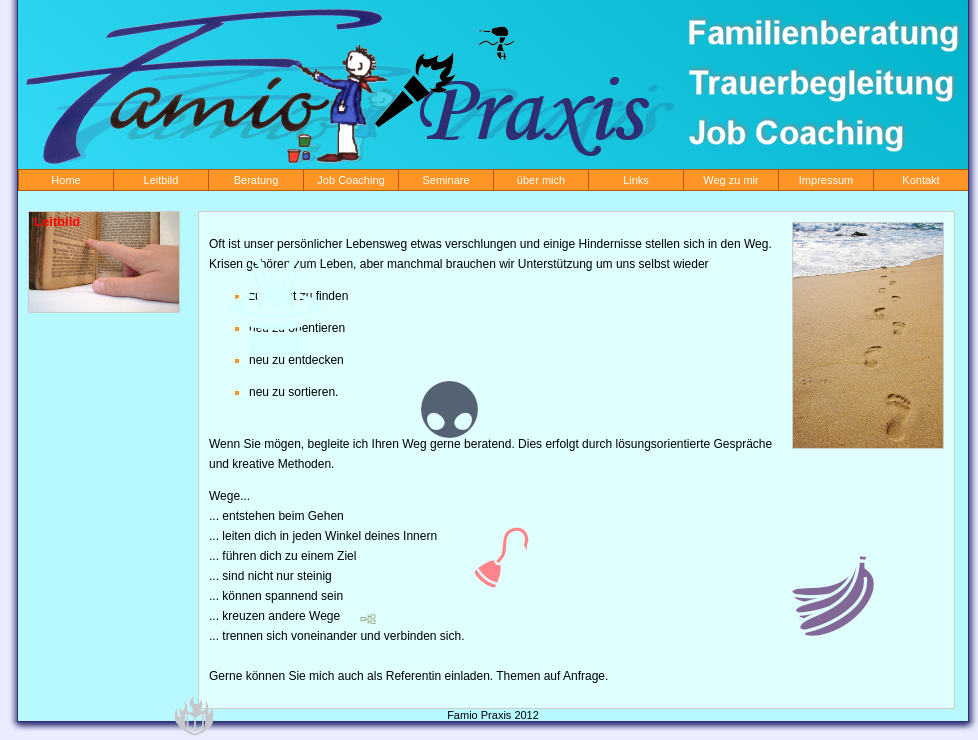  Describe the element at coordinates (501, 557) in the screenshot. I see `pirate or nautical themed game element` at that location.